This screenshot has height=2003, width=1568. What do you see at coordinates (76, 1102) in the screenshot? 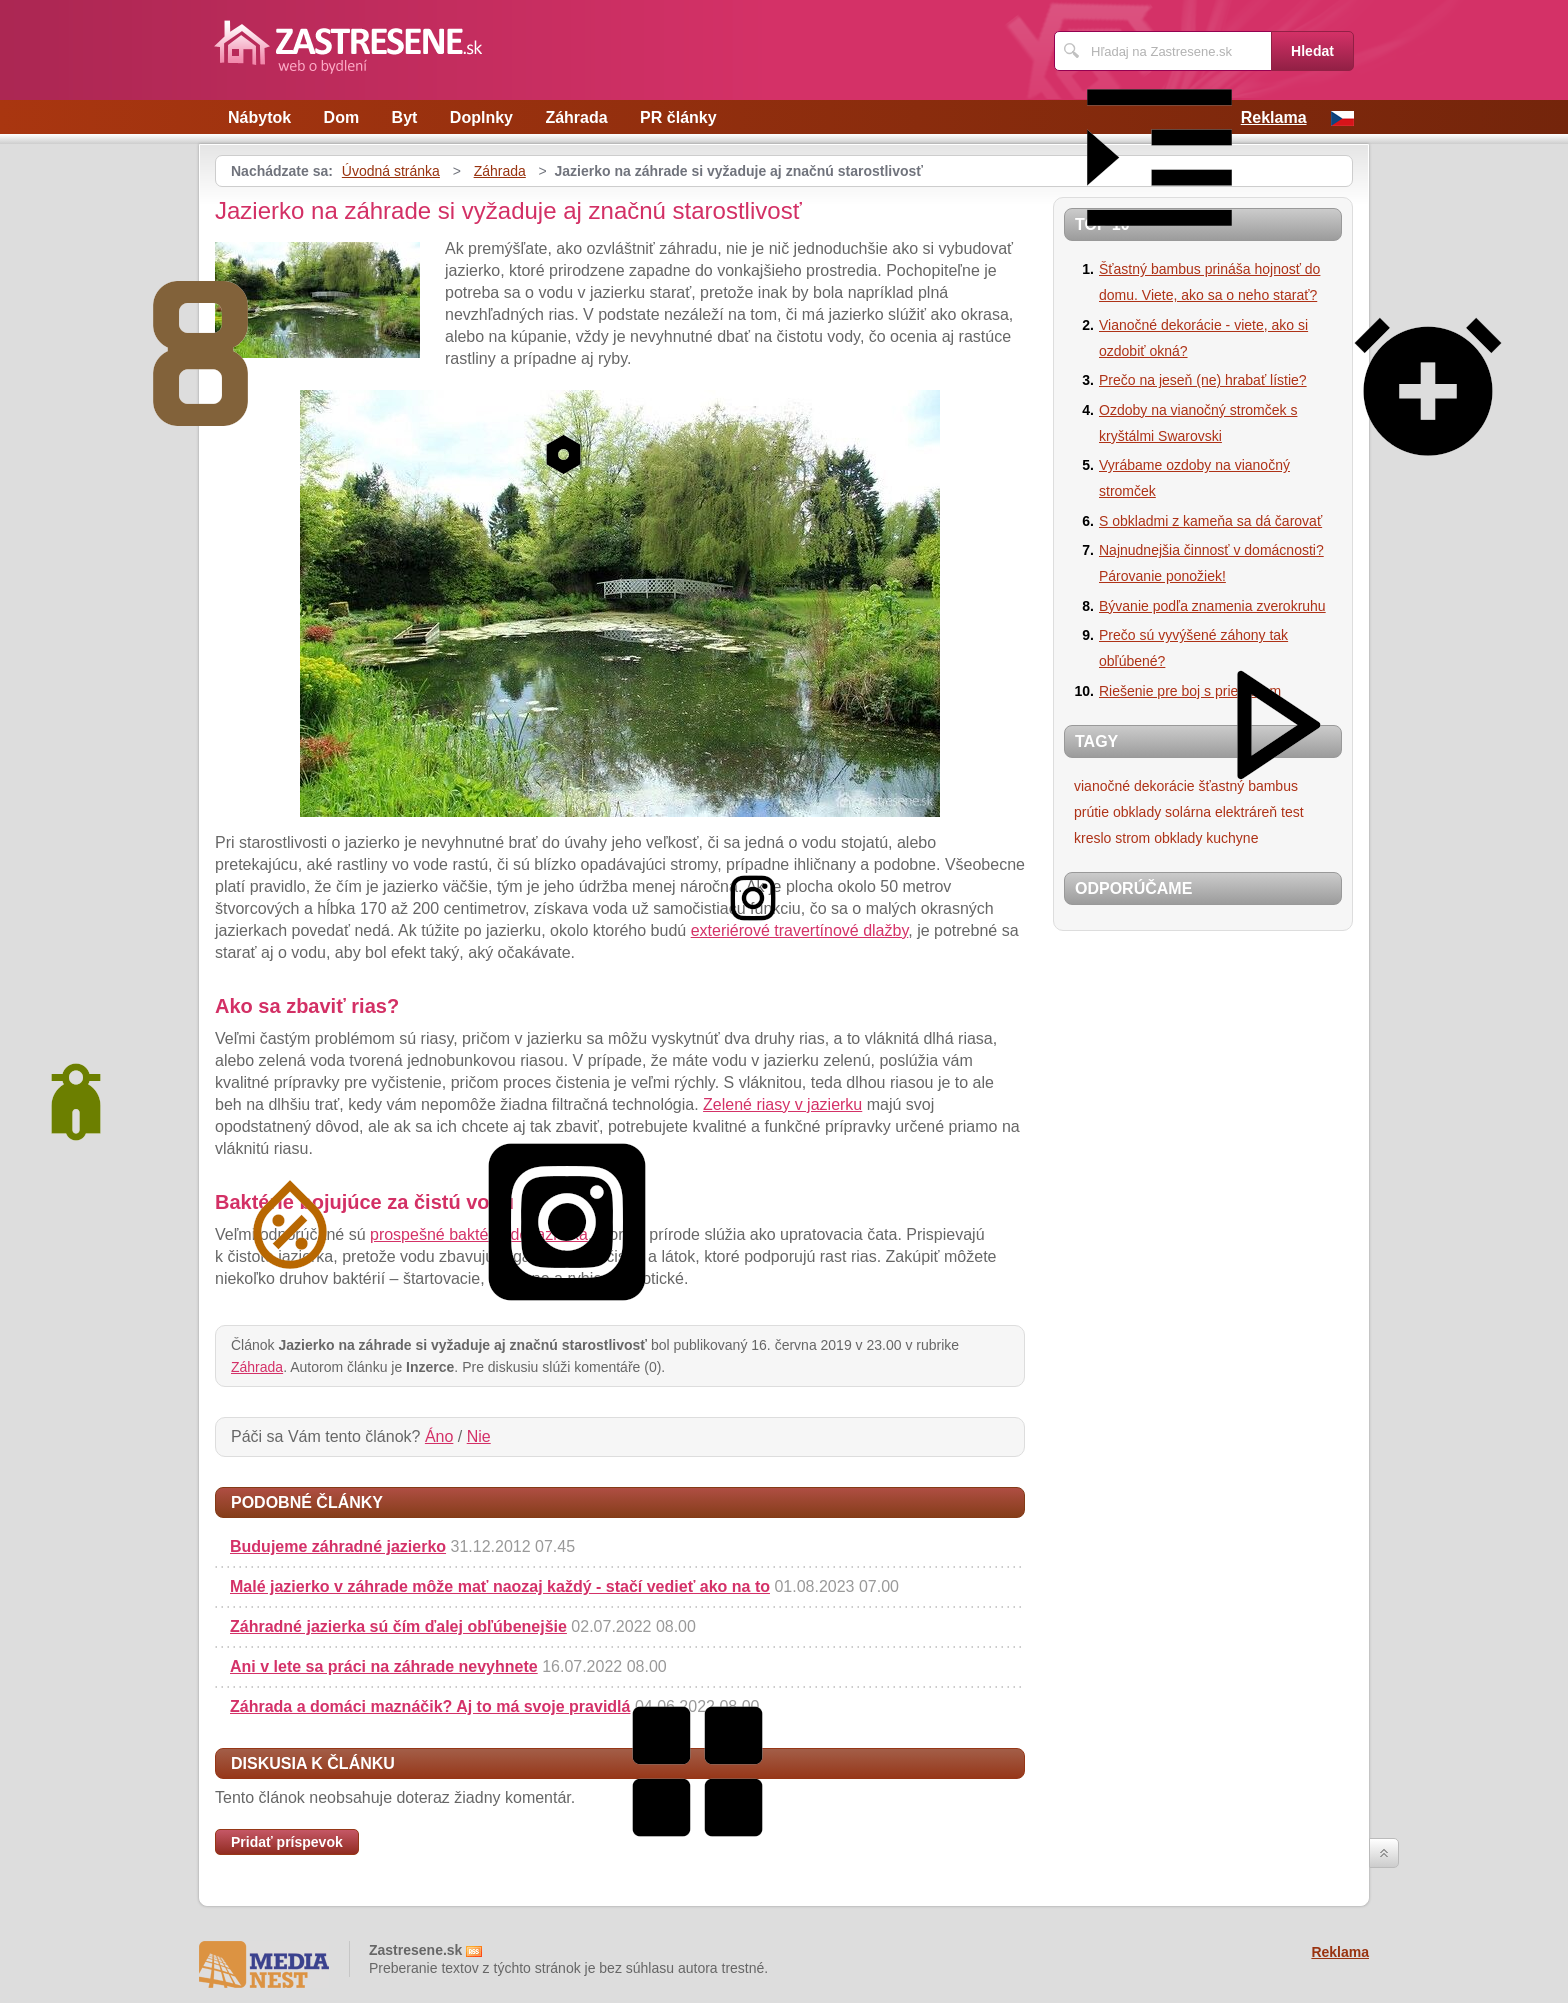
I see `select e-bike as transportation mode` at bounding box center [76, 1102].